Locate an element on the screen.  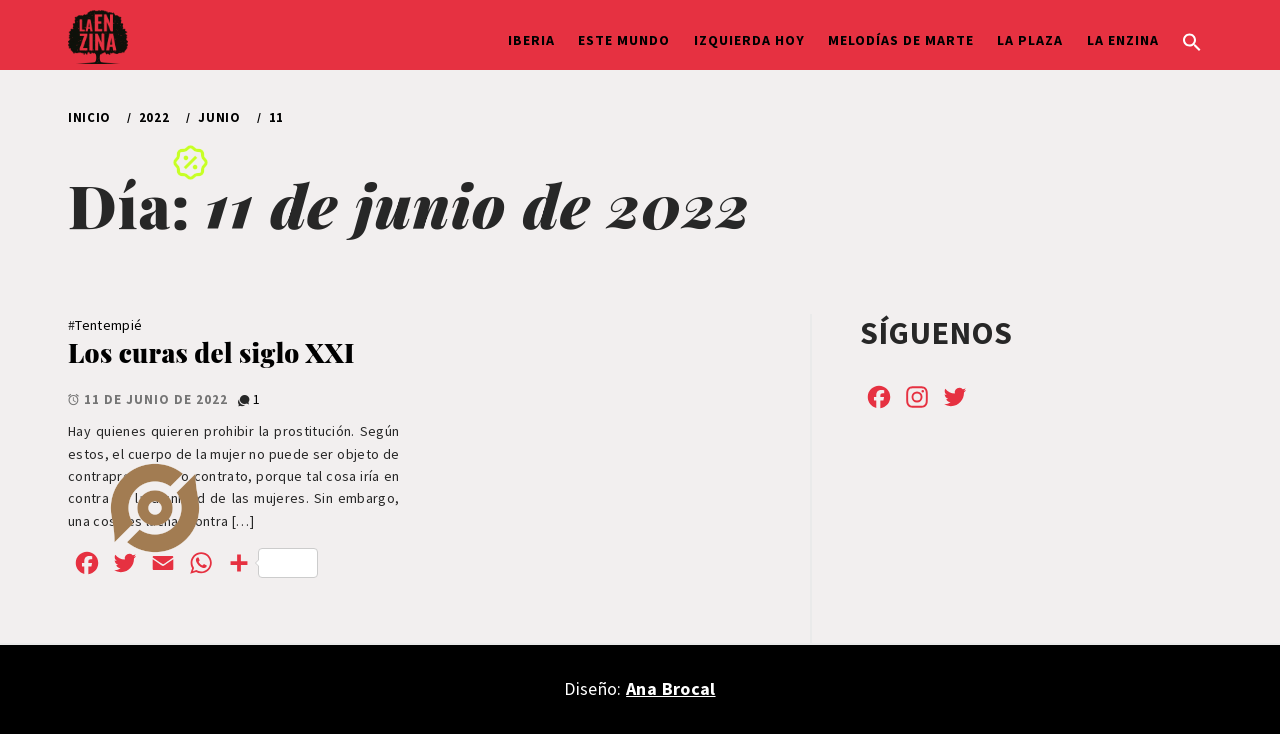
launch honor of kings game is located at coordinates (155, 508).